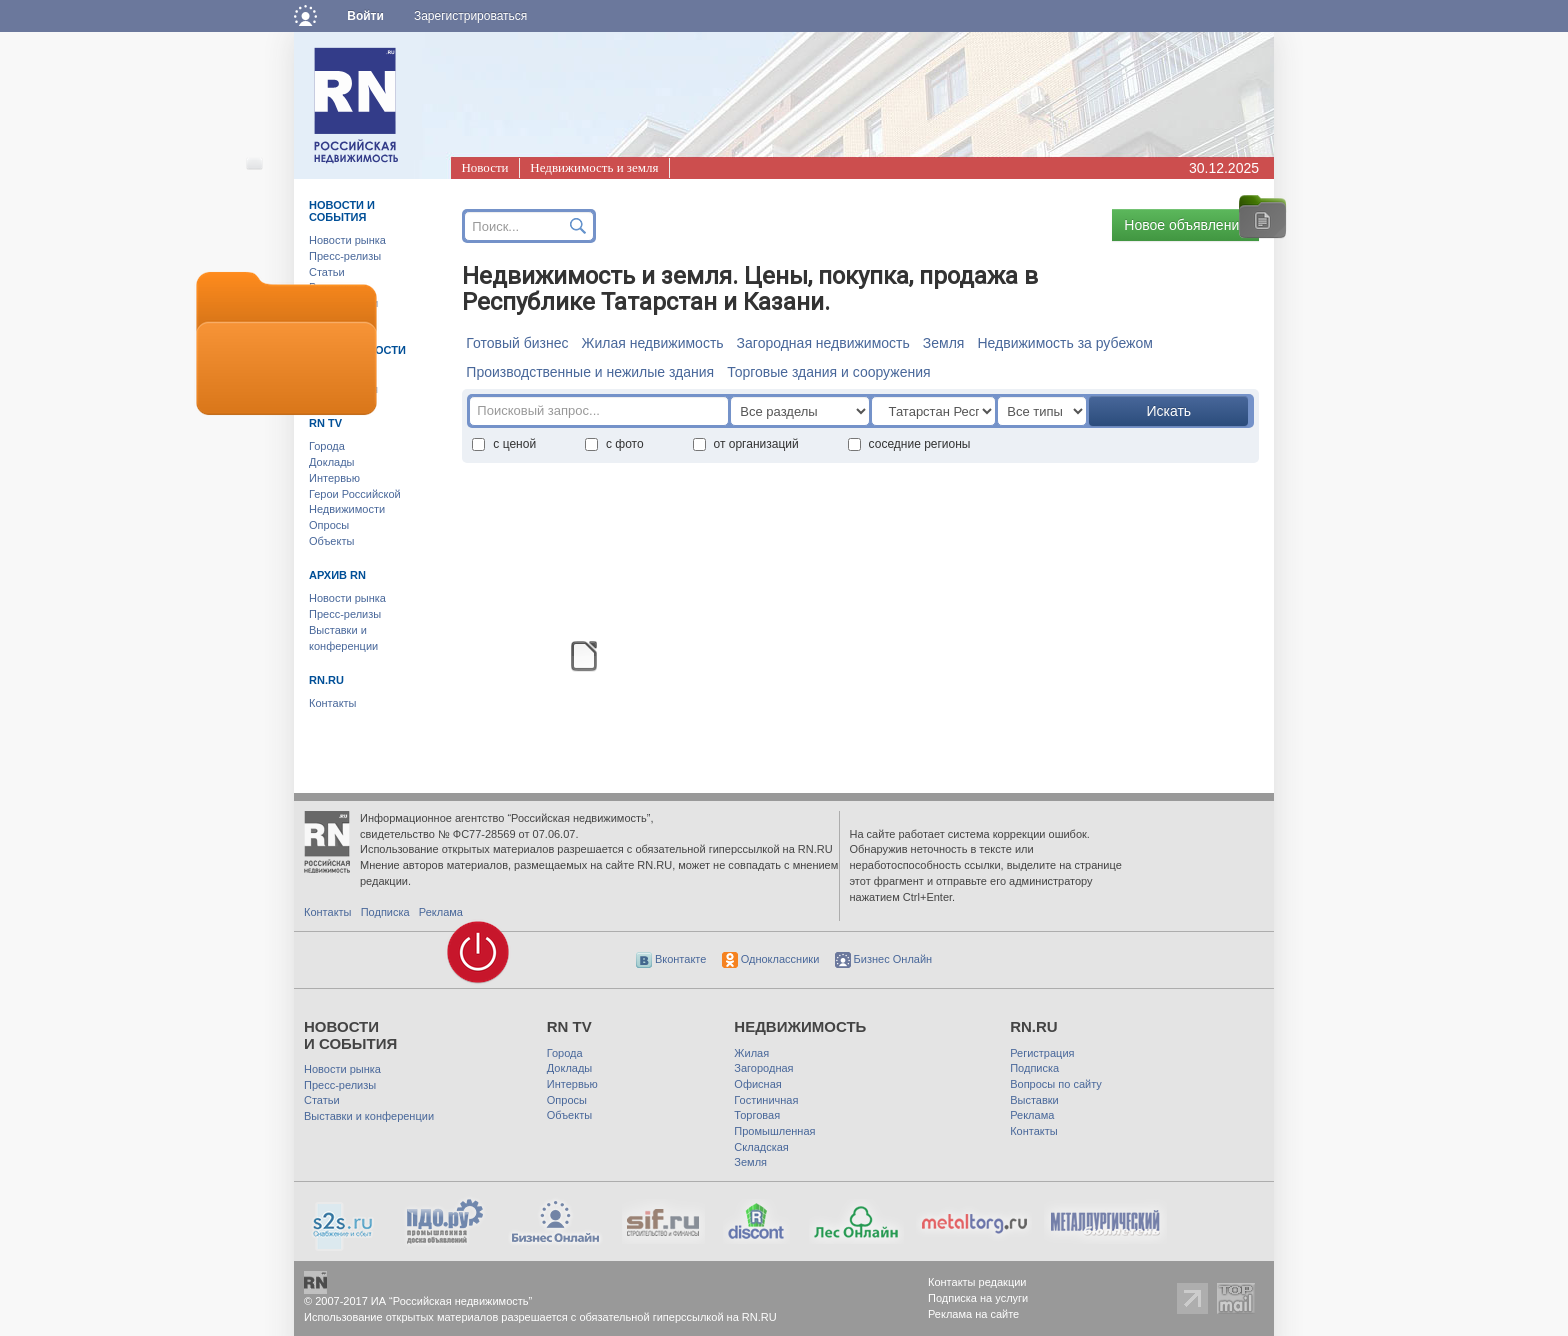 Image resolution: width=1568 pixels, height=1336 pixels. Describe the element at coordinates (286, 343) in the screenshot. I see `open folder containing files` at that location.